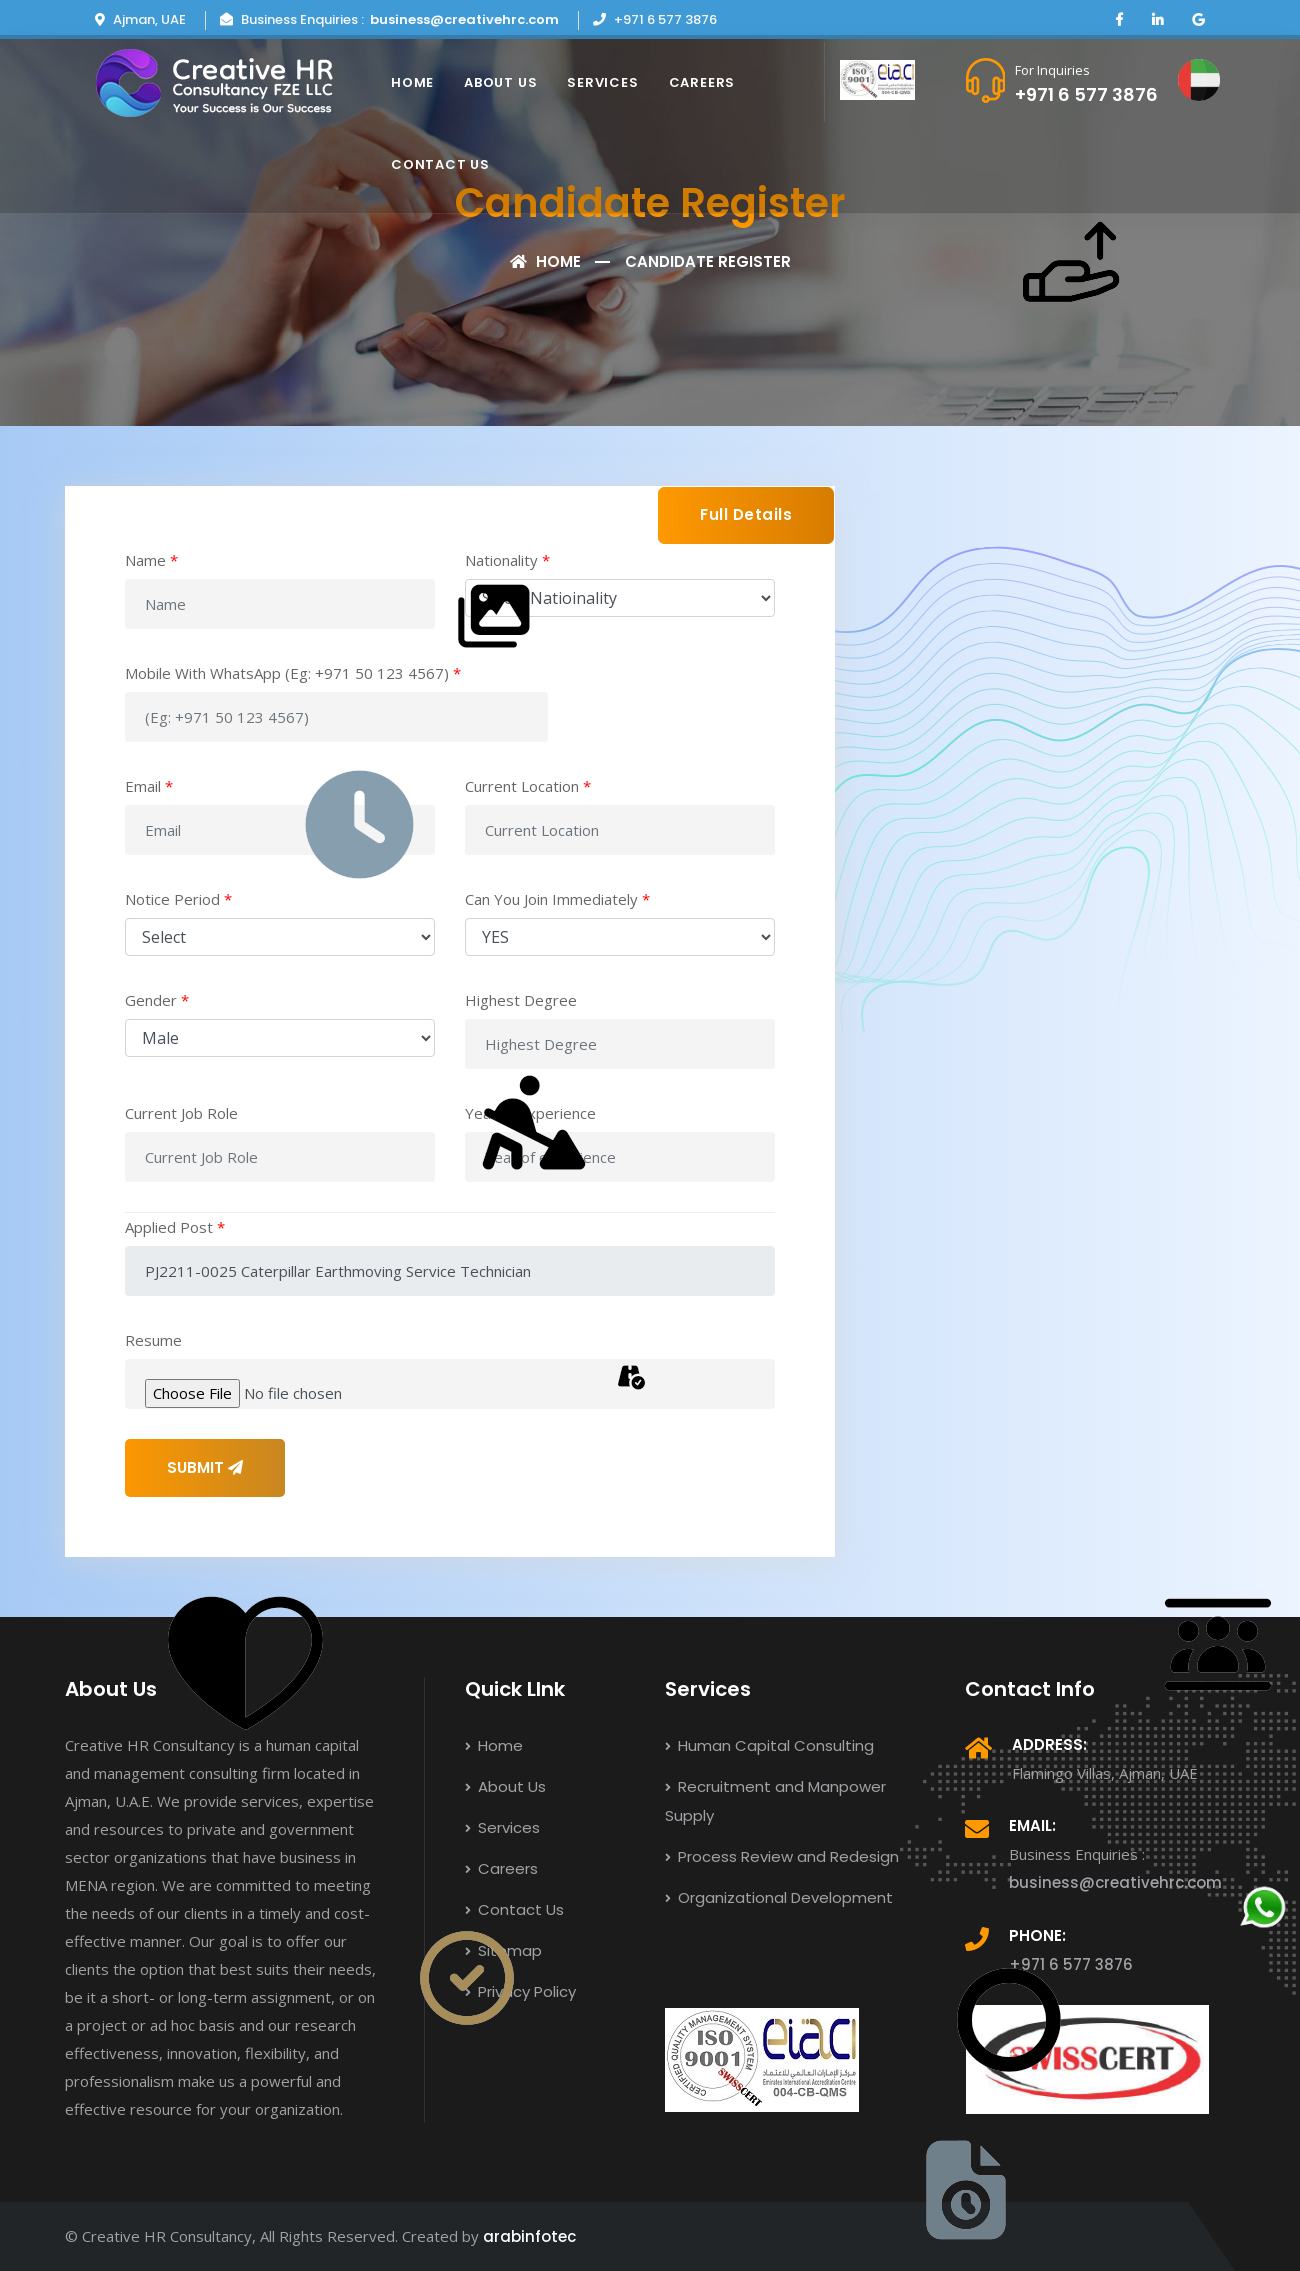 This screenshot has width=1300, height=2271. Describe the element at coordinates (1009, 2020) in the screenshot. I see `represents an empty or unselected state` at that location.